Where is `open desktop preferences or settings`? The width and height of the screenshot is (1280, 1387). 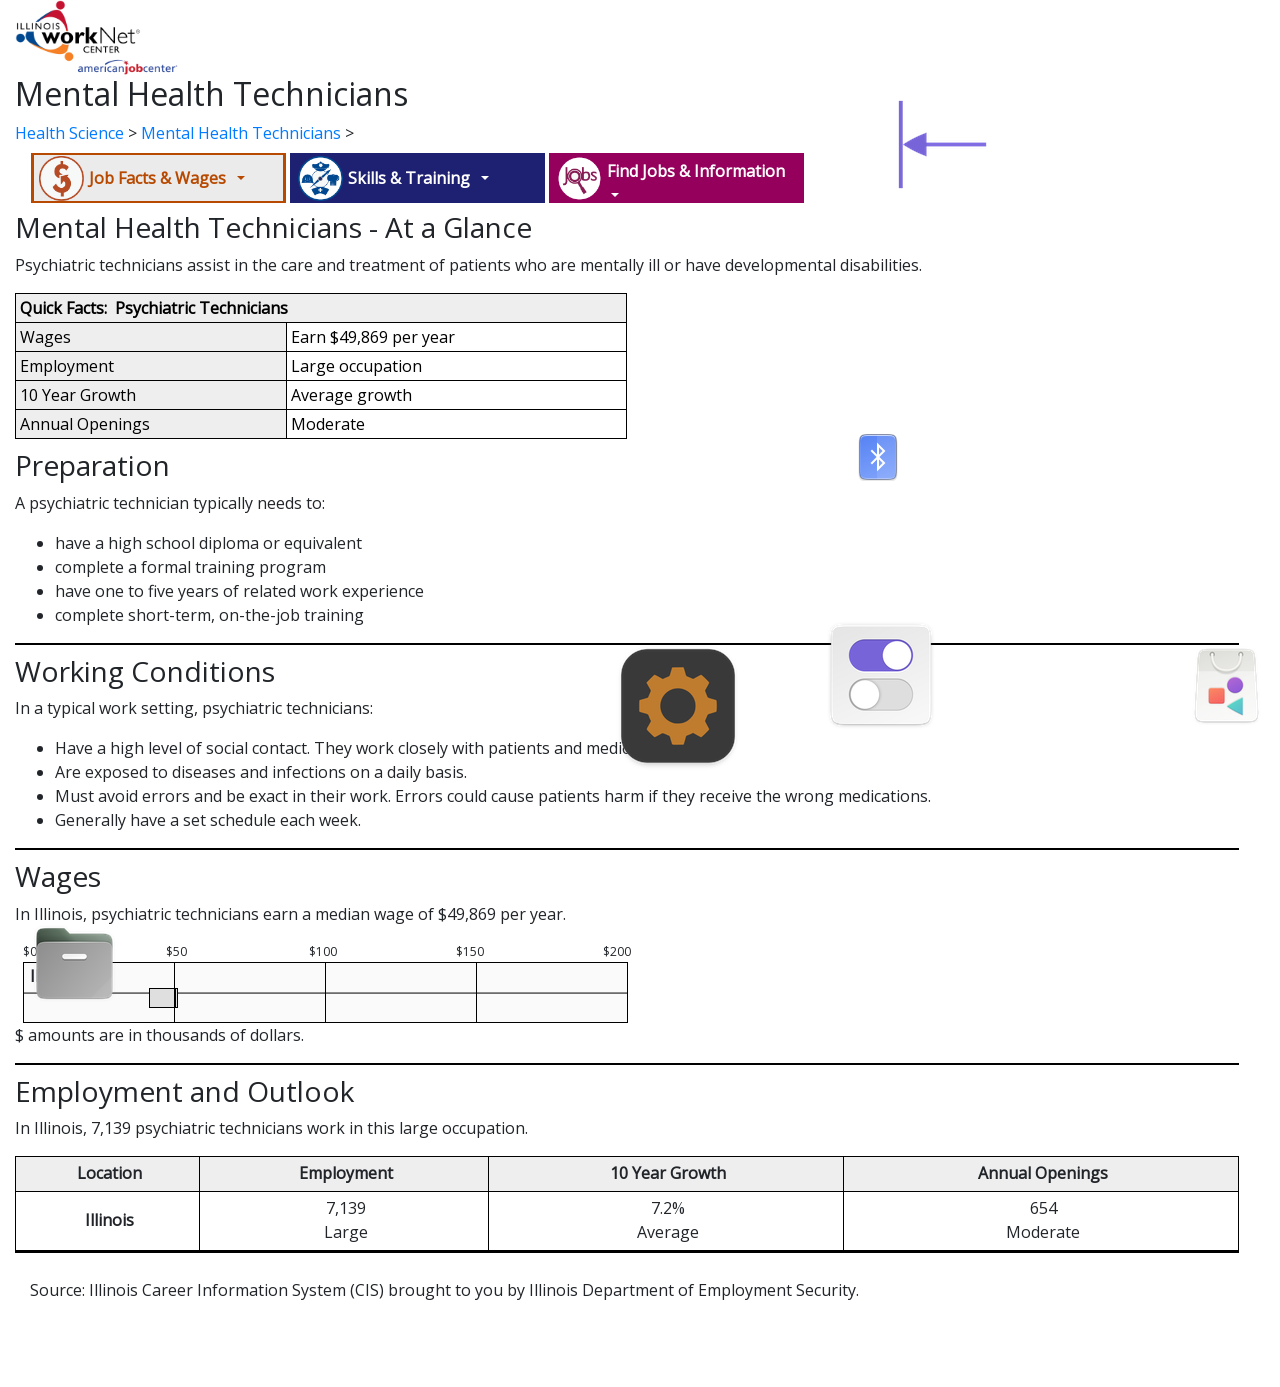 open desktop preferences or settings is located at coordinates (881, 675).